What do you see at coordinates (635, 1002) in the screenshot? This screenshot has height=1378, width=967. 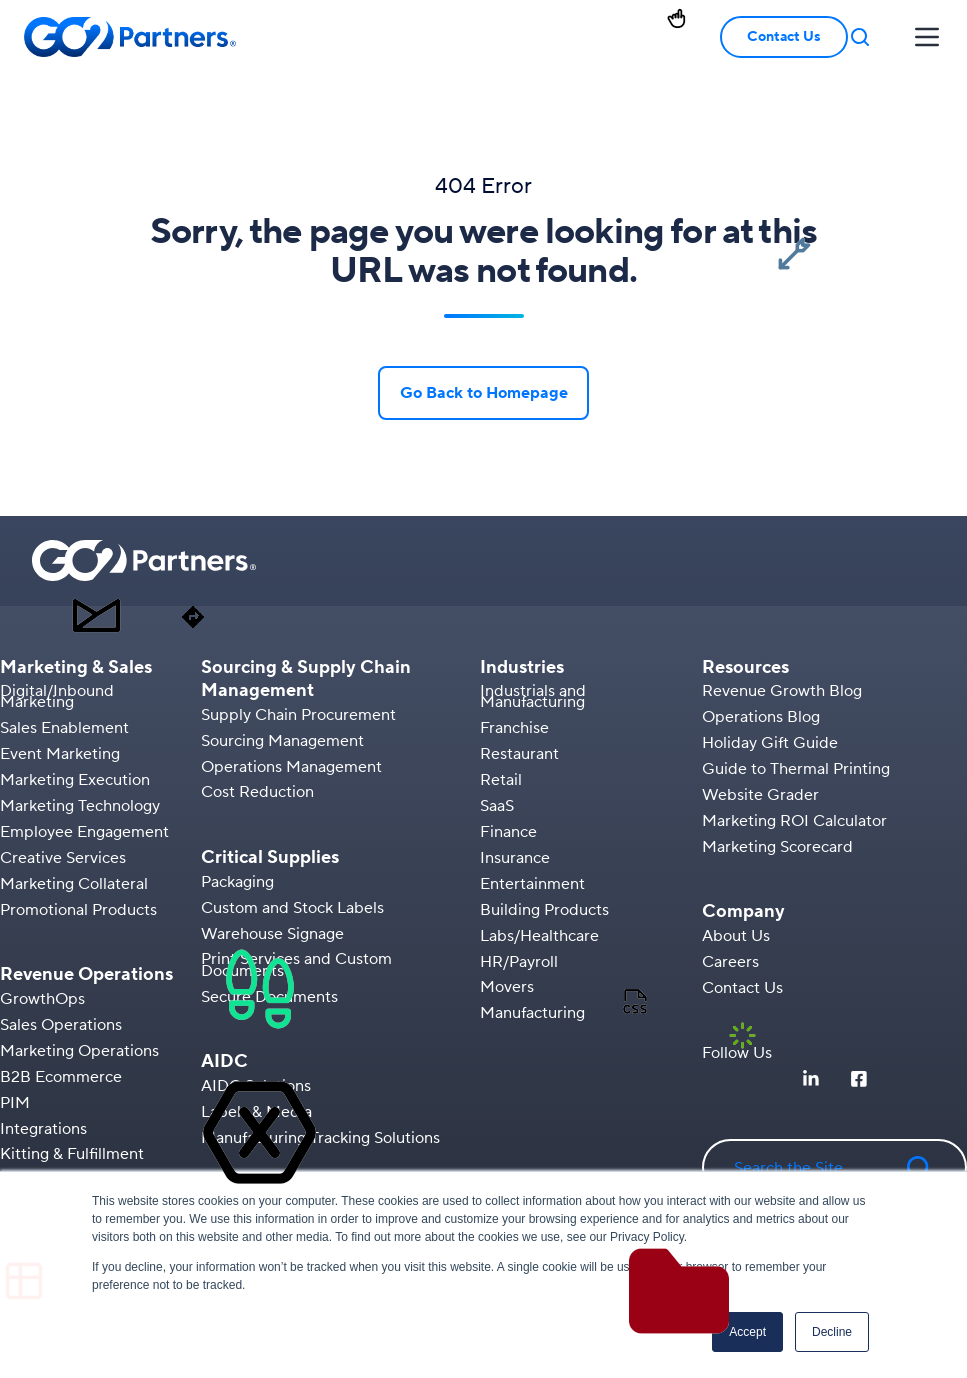 I see `view or open a CSS stylesheet file` at bounding box center [635, 1002].